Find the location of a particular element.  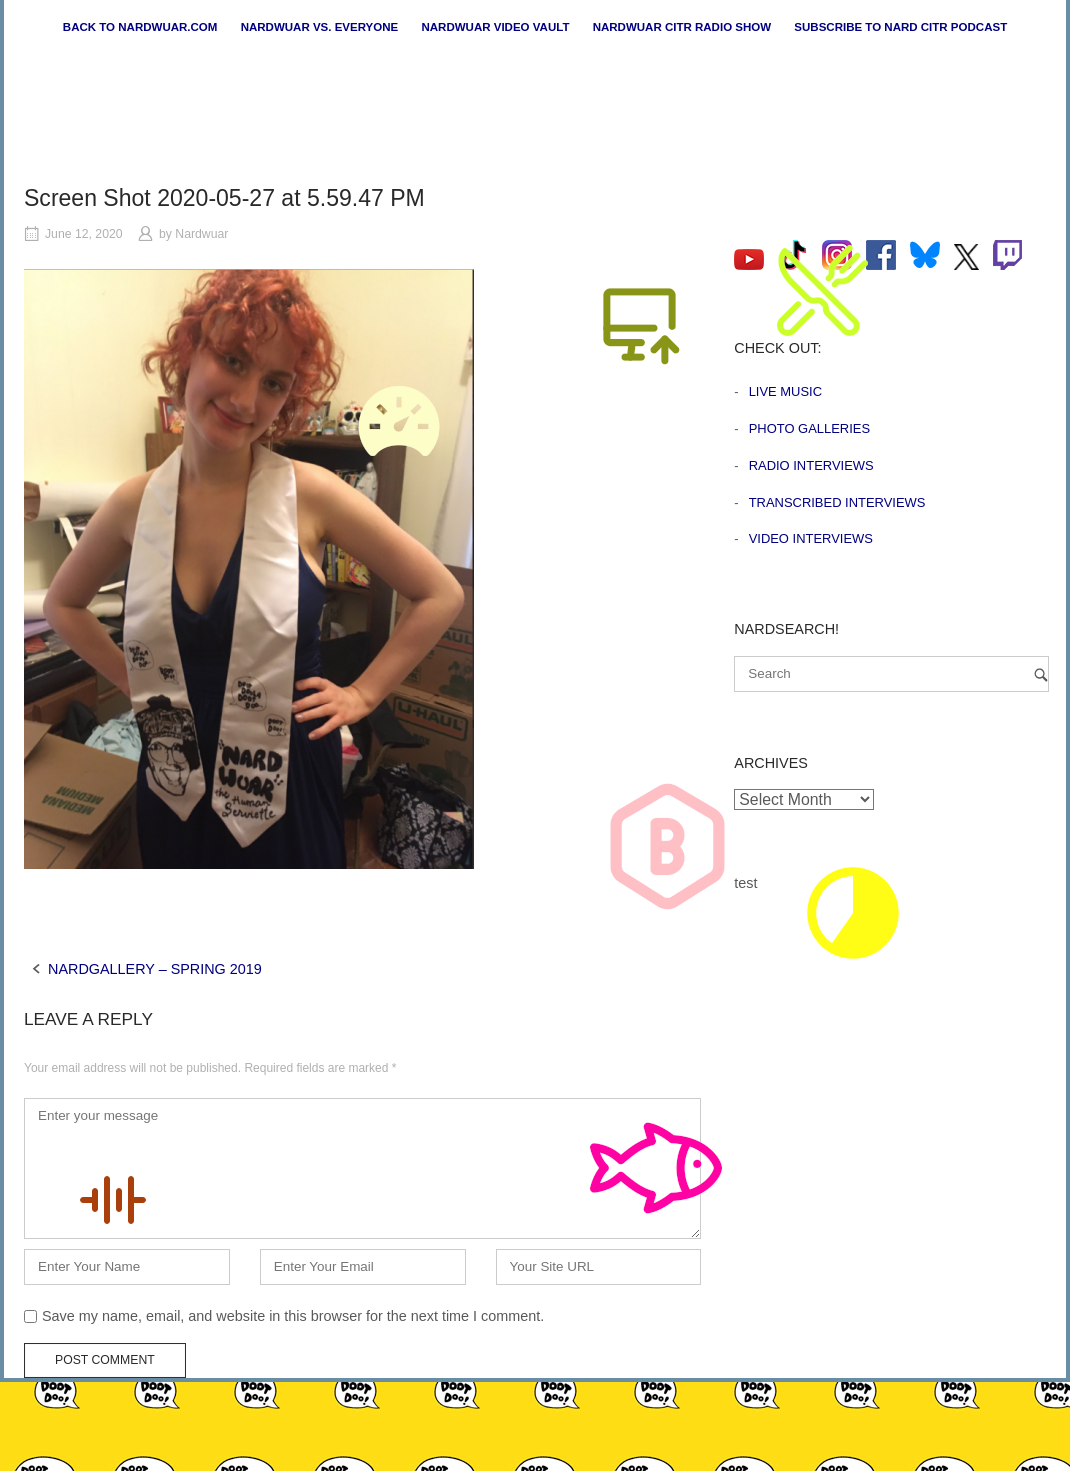

find nearby restaurants is located at coordinates (822, 290).